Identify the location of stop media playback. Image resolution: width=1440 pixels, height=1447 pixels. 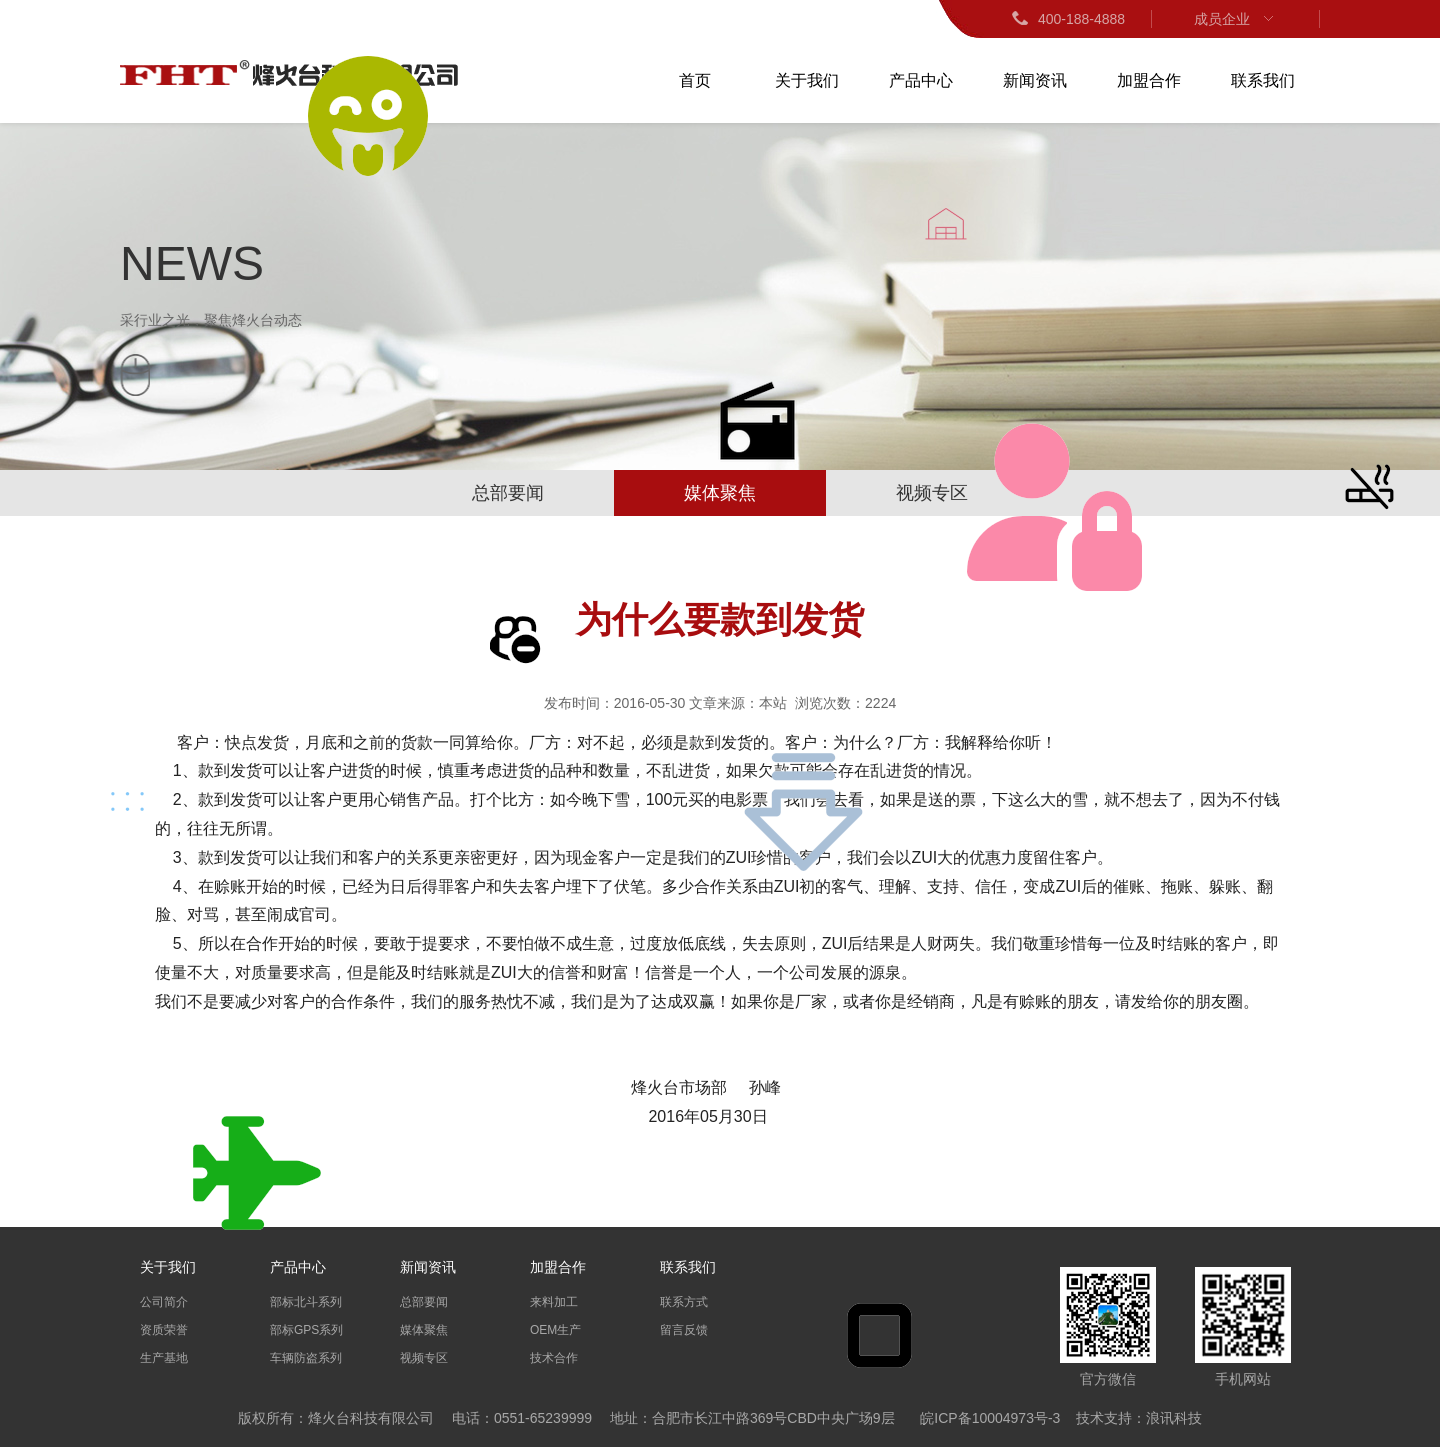
(879, 1335).